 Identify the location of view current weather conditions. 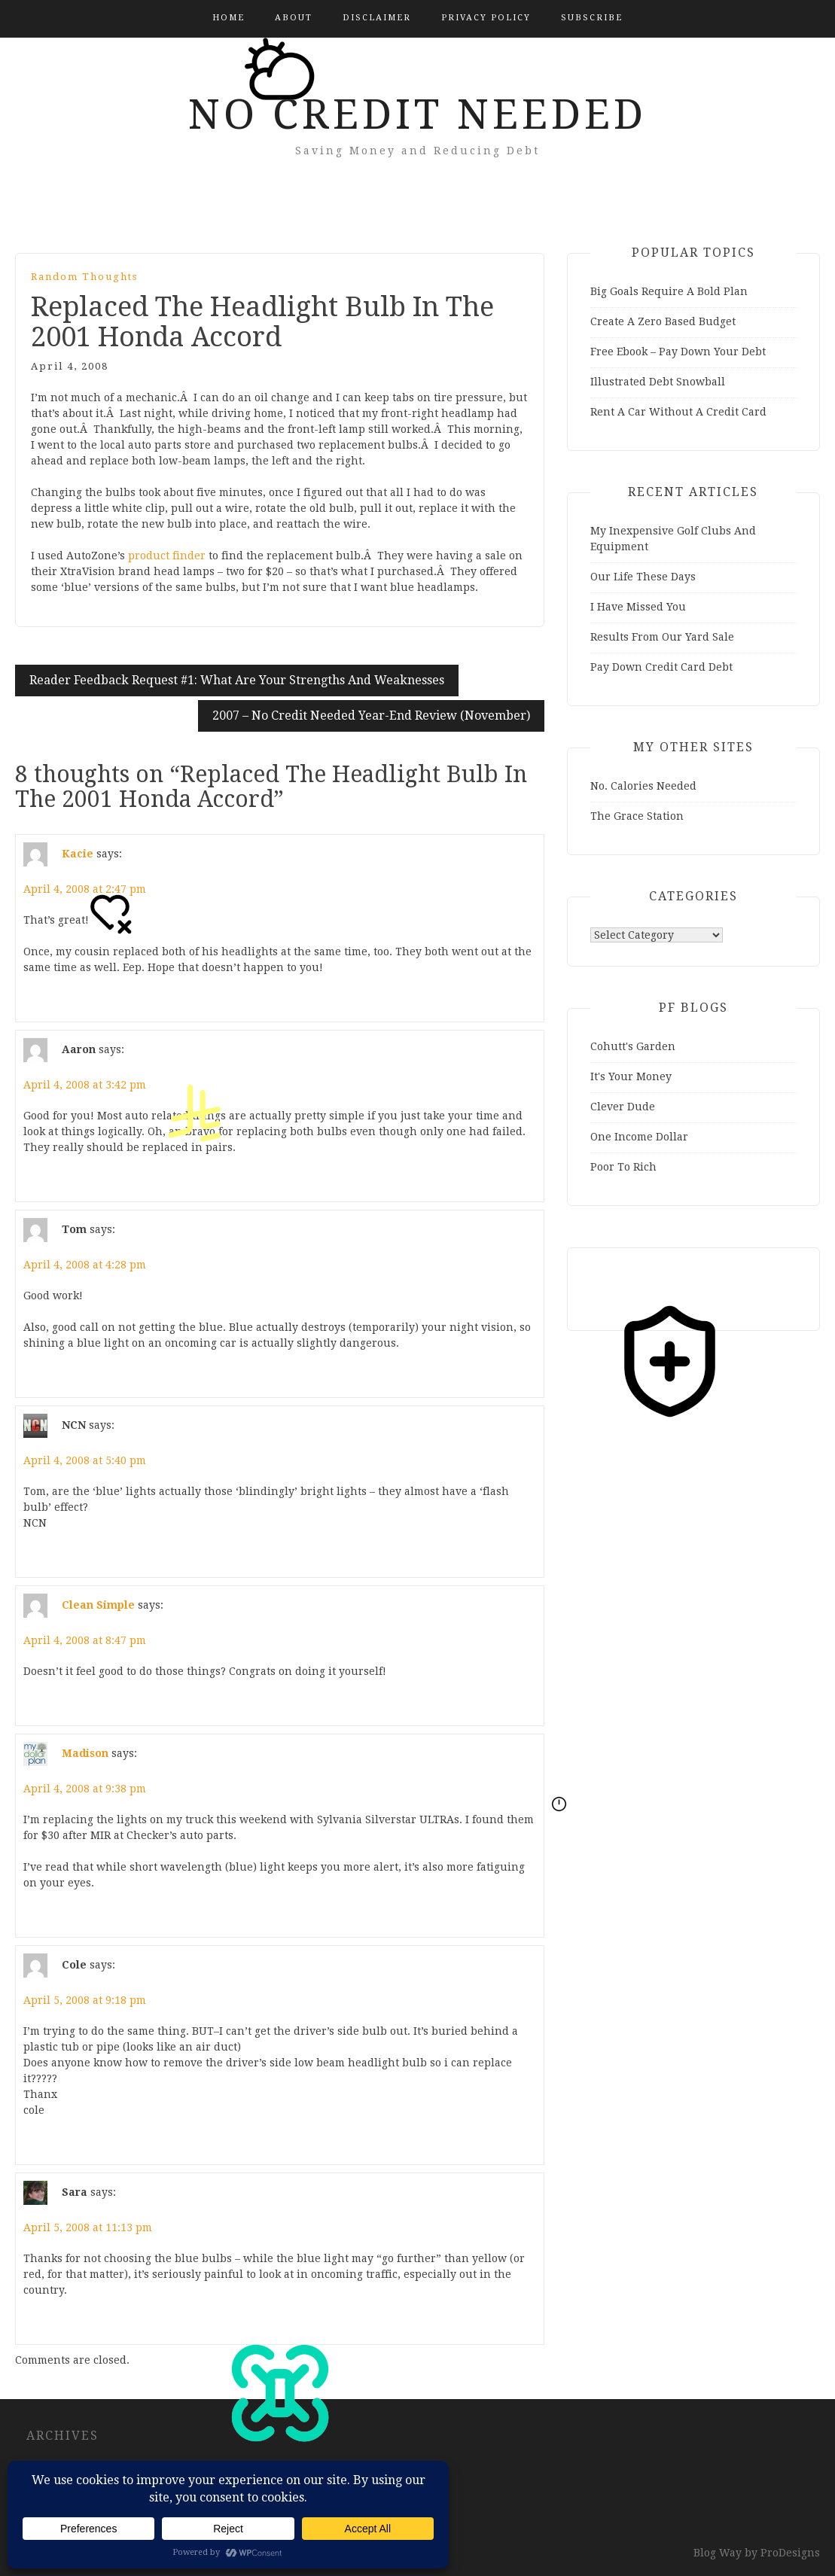
(279, 70).